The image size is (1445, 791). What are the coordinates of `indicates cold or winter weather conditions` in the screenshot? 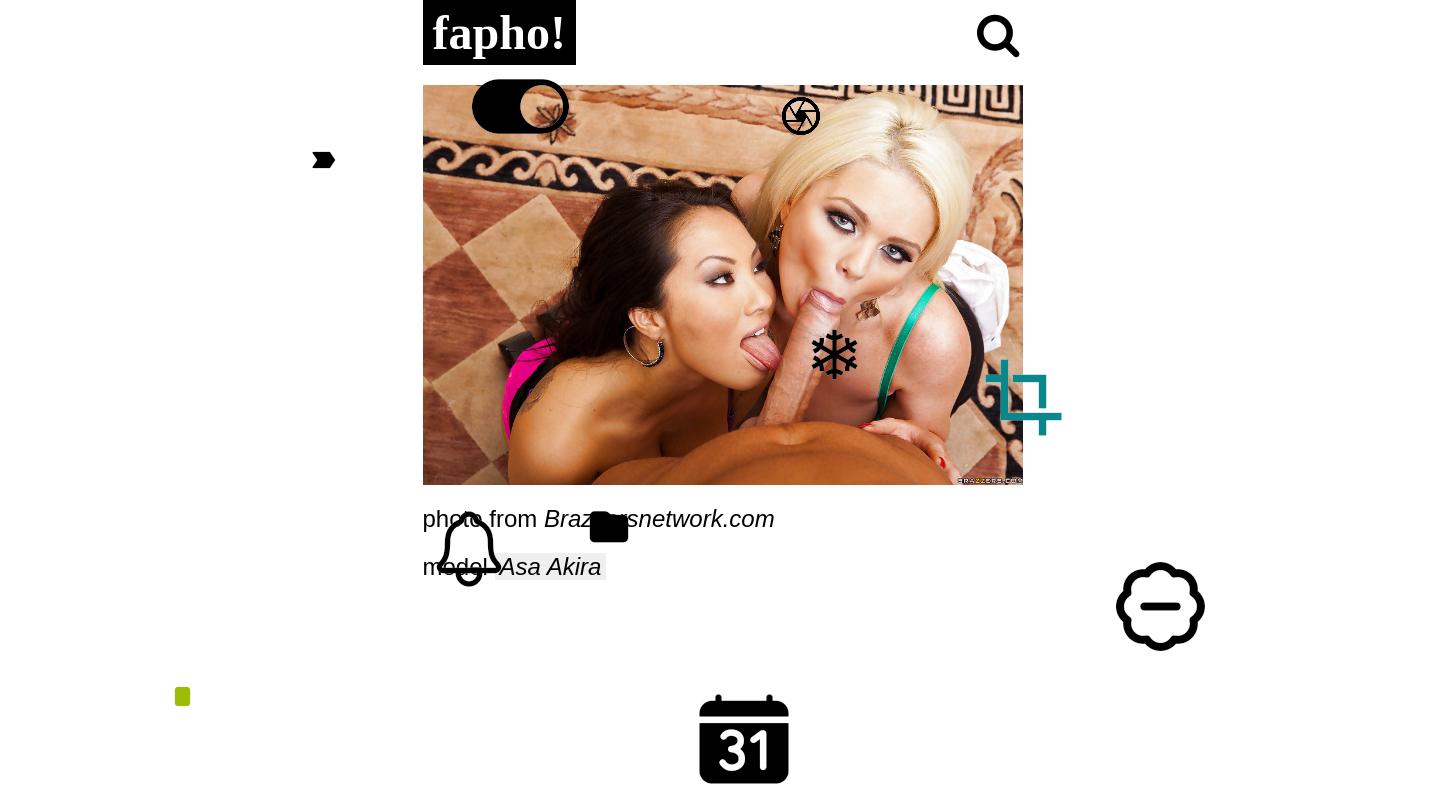 It's located at (834, 354).